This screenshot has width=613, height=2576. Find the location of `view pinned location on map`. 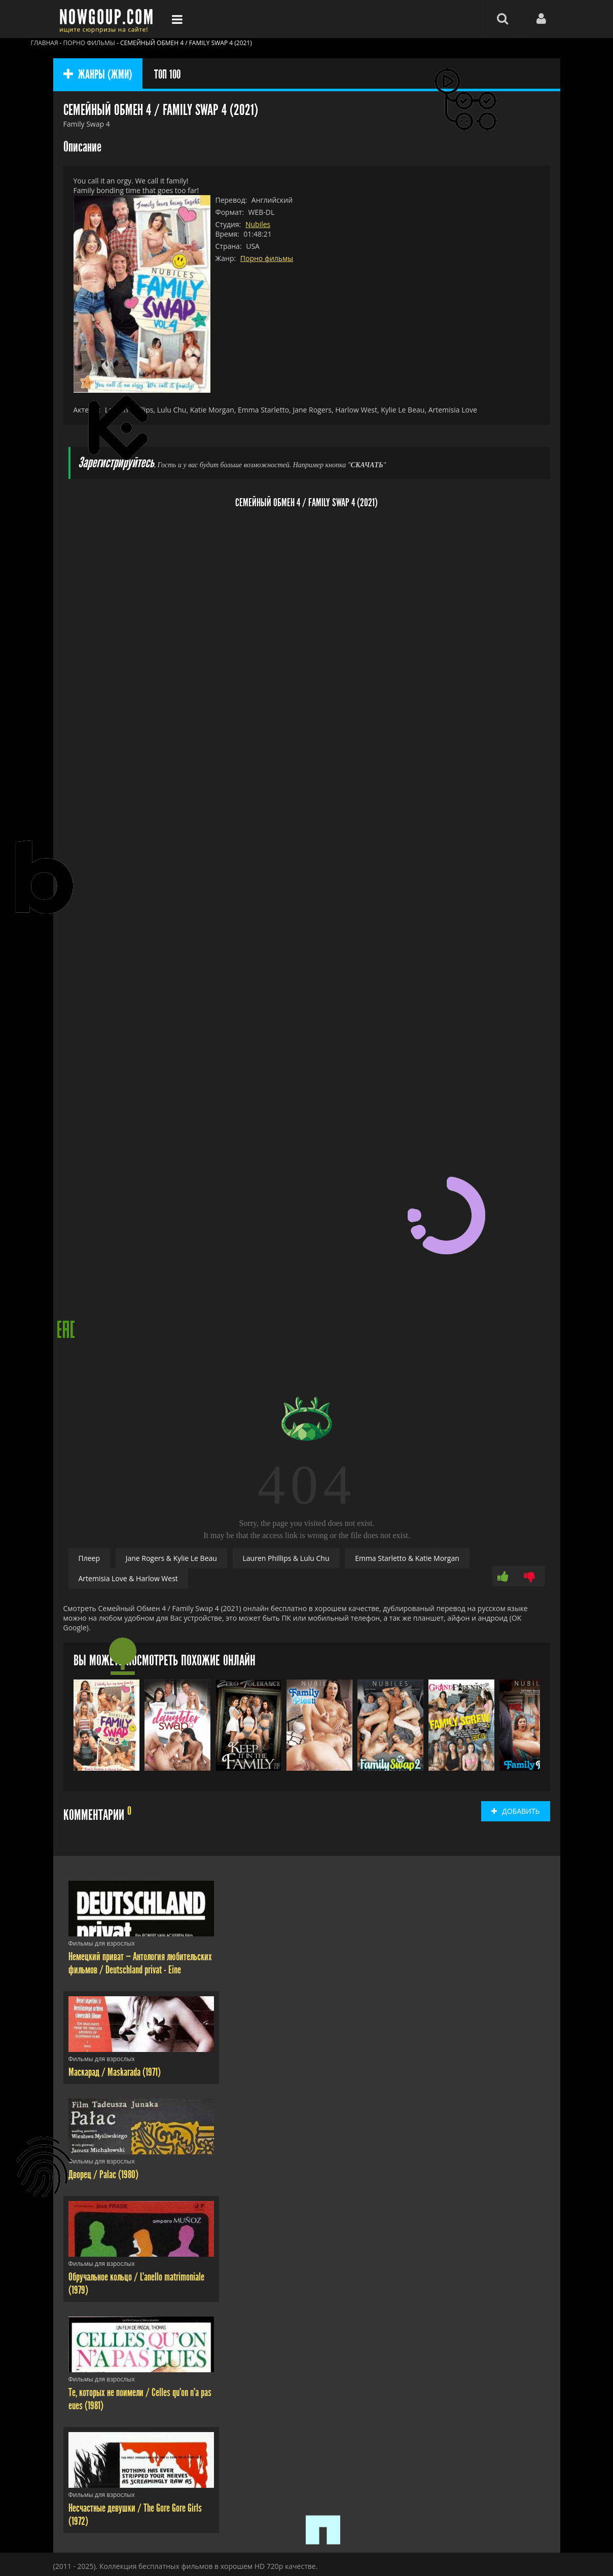

view pinned location on map is located at coordinates (123, 1655).